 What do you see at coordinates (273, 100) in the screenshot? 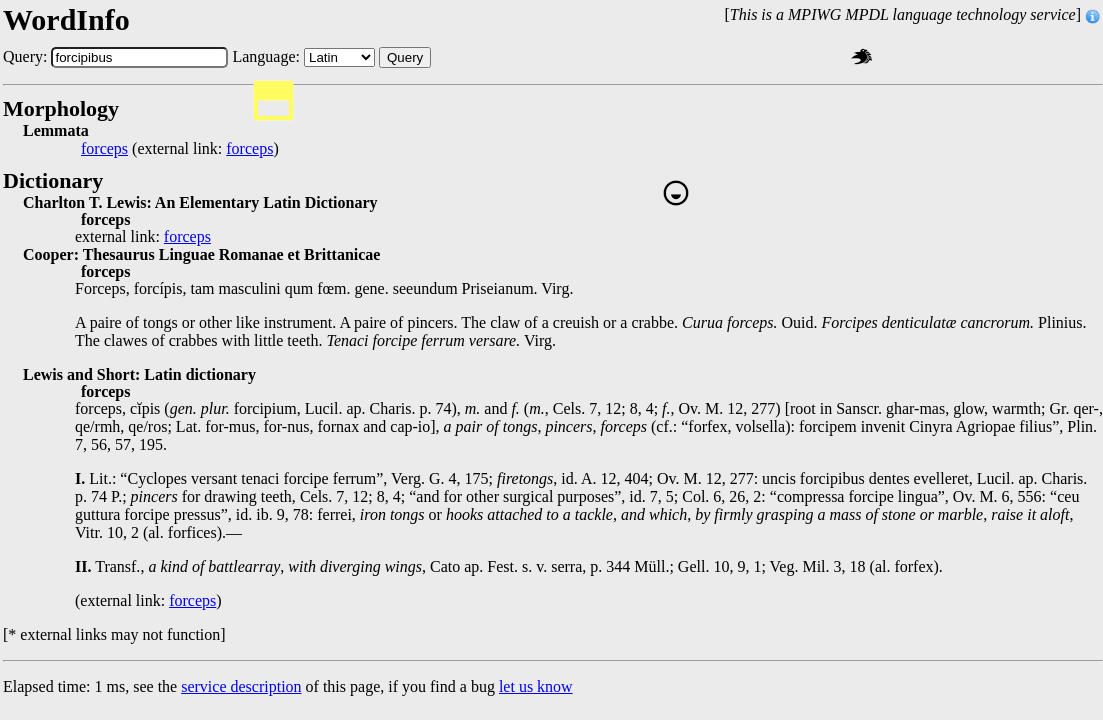
I see `switch to row layout view` at bounding box center [273, 100].